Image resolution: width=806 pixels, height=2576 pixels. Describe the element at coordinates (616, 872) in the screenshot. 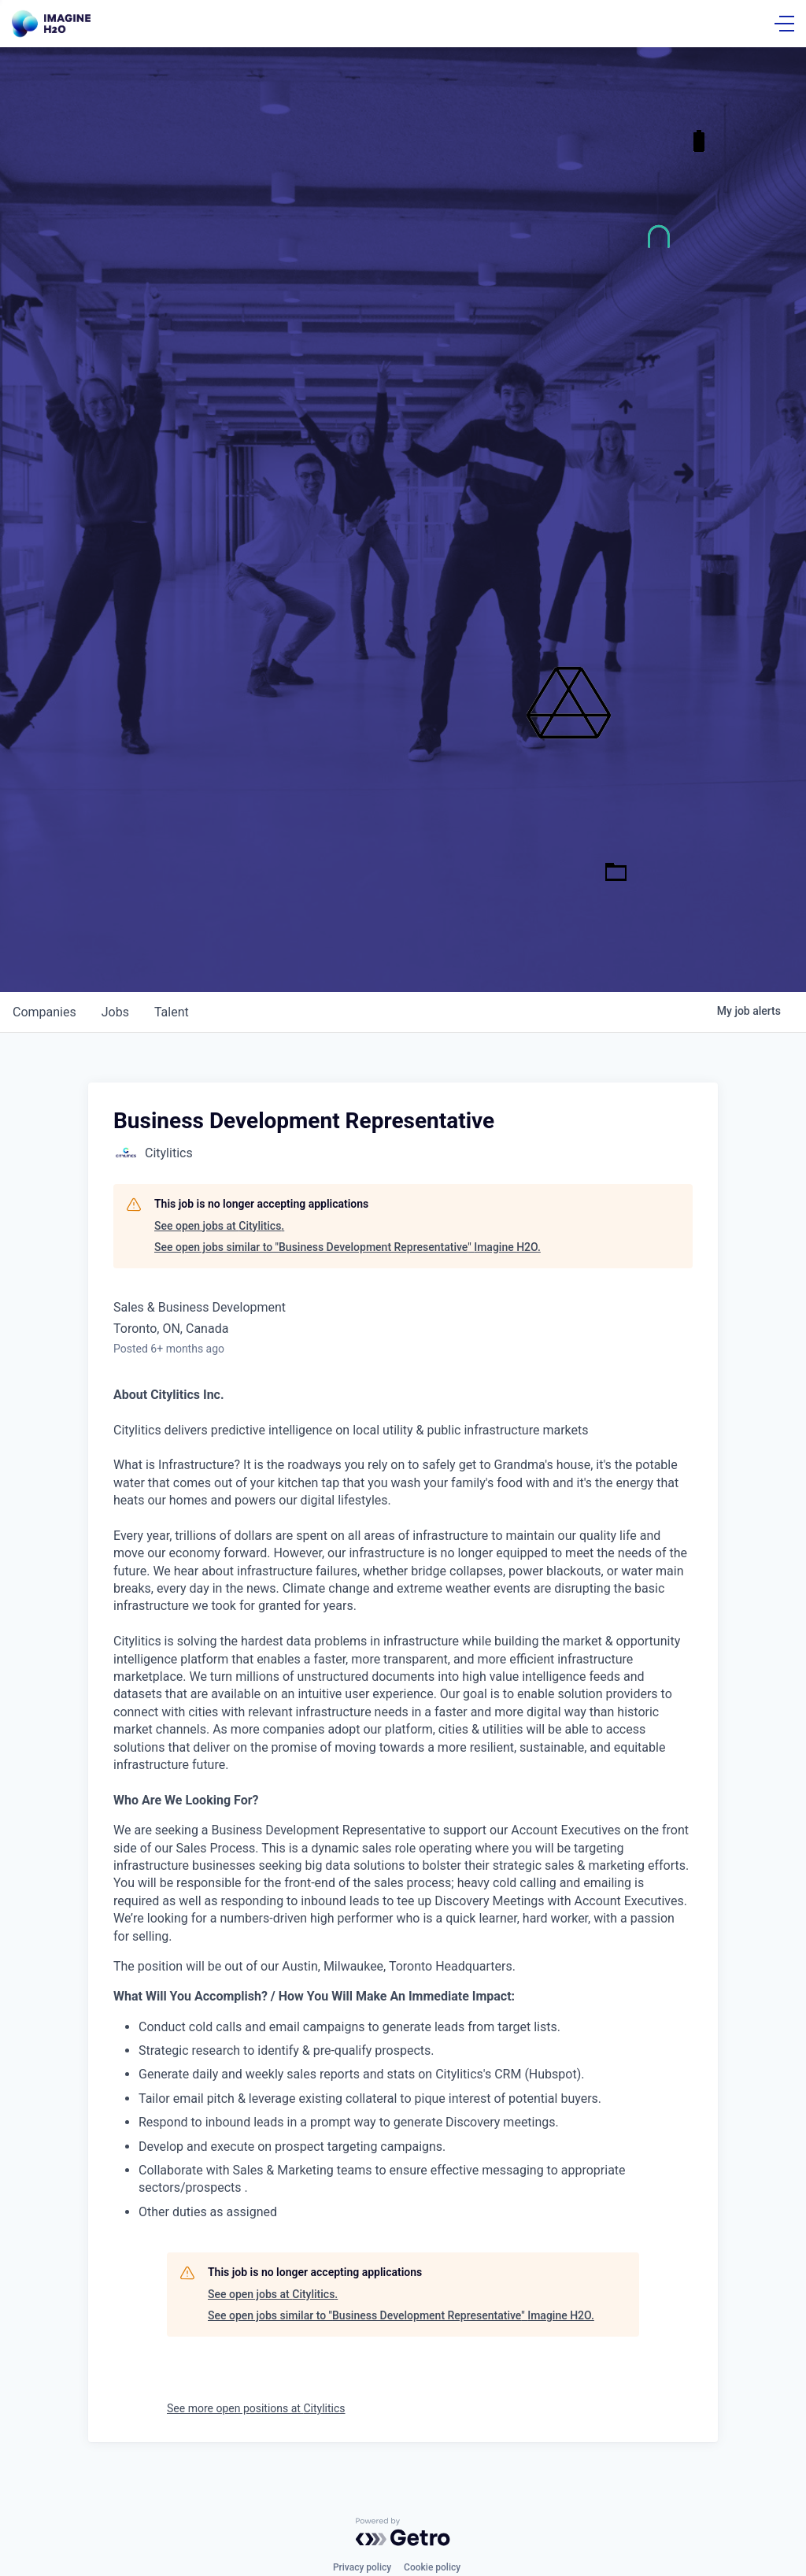

I see `open folder to view contents` at that location.